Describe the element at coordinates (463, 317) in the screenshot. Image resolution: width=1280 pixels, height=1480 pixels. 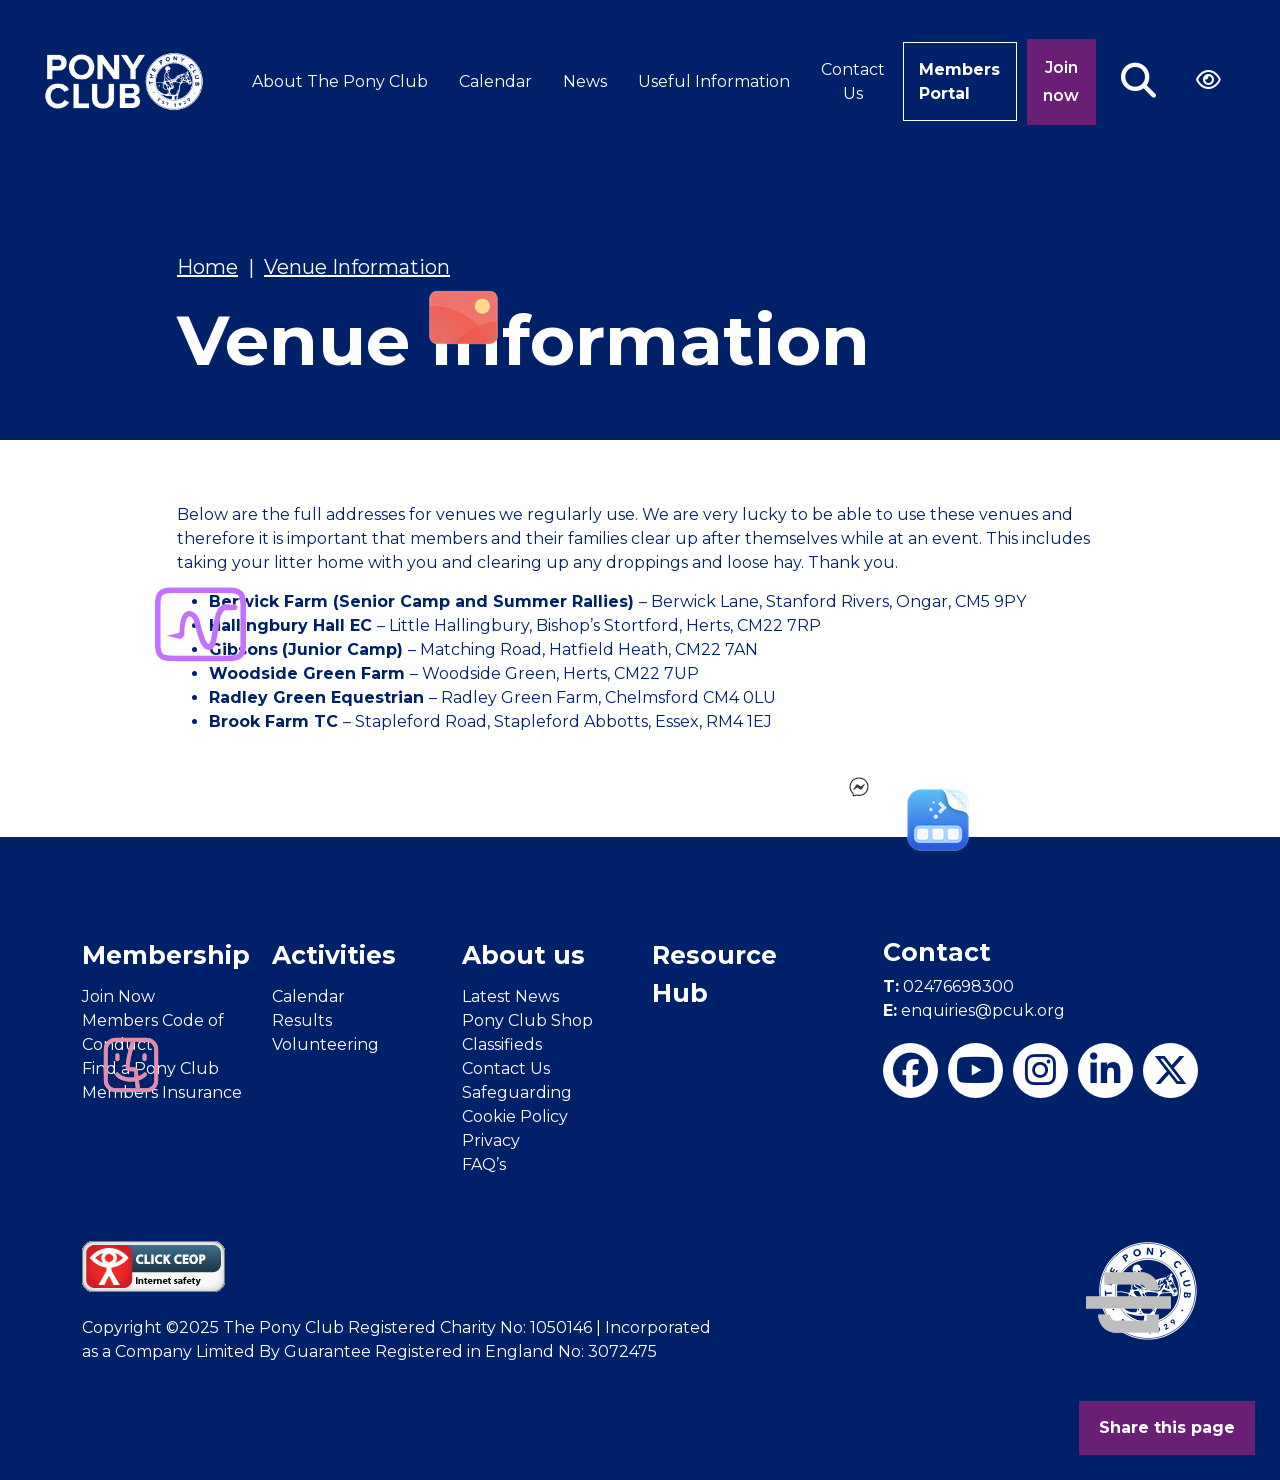
I see `indicates item is linked to photos library` at that location.